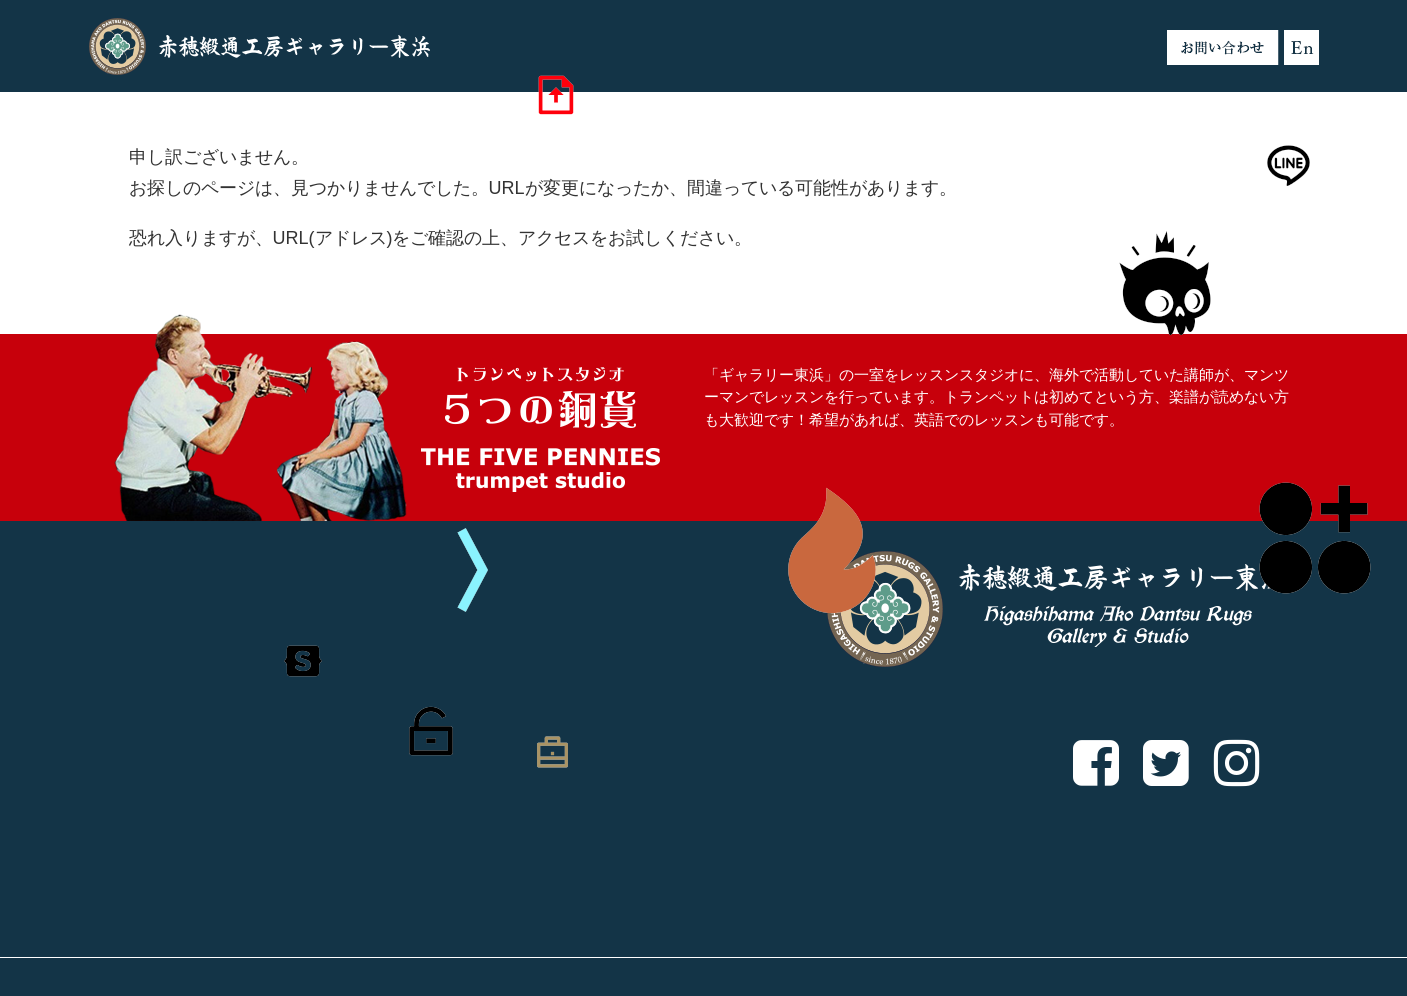  Describe the element at coordinates (1288, 165) in the screenshot. I see `open the LINE messaging app` at that location.